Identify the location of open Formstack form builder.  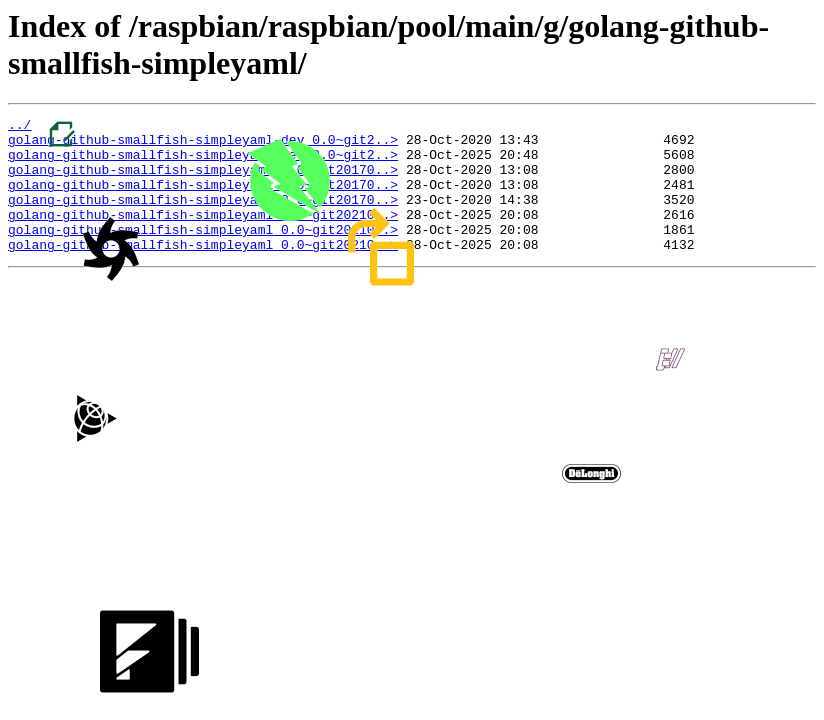
(149, 651).